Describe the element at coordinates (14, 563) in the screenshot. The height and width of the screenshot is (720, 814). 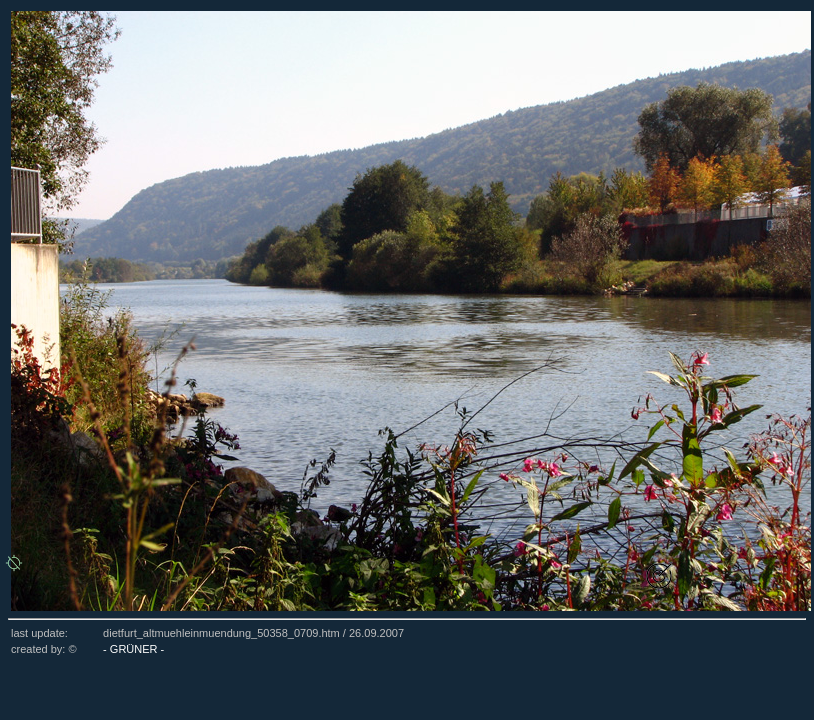
I see `location services disabled` at that location.